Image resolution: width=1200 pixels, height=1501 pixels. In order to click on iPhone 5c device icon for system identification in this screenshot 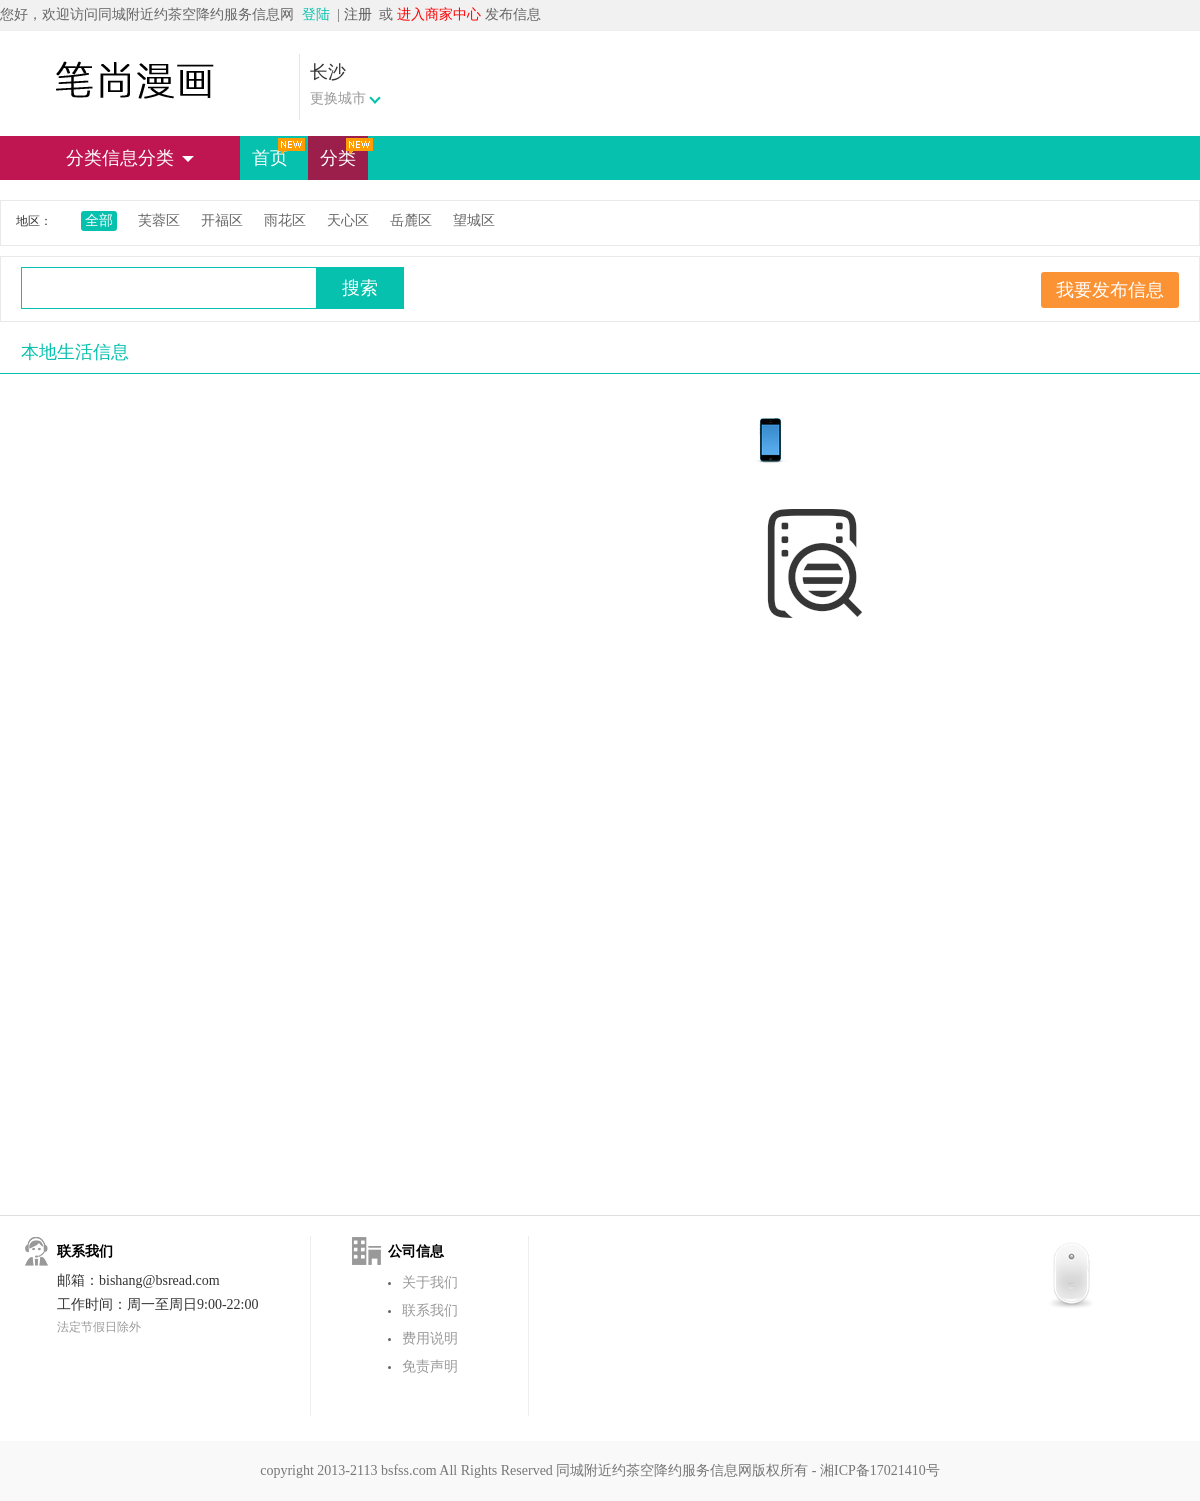, I will do `click(770, 440)`.